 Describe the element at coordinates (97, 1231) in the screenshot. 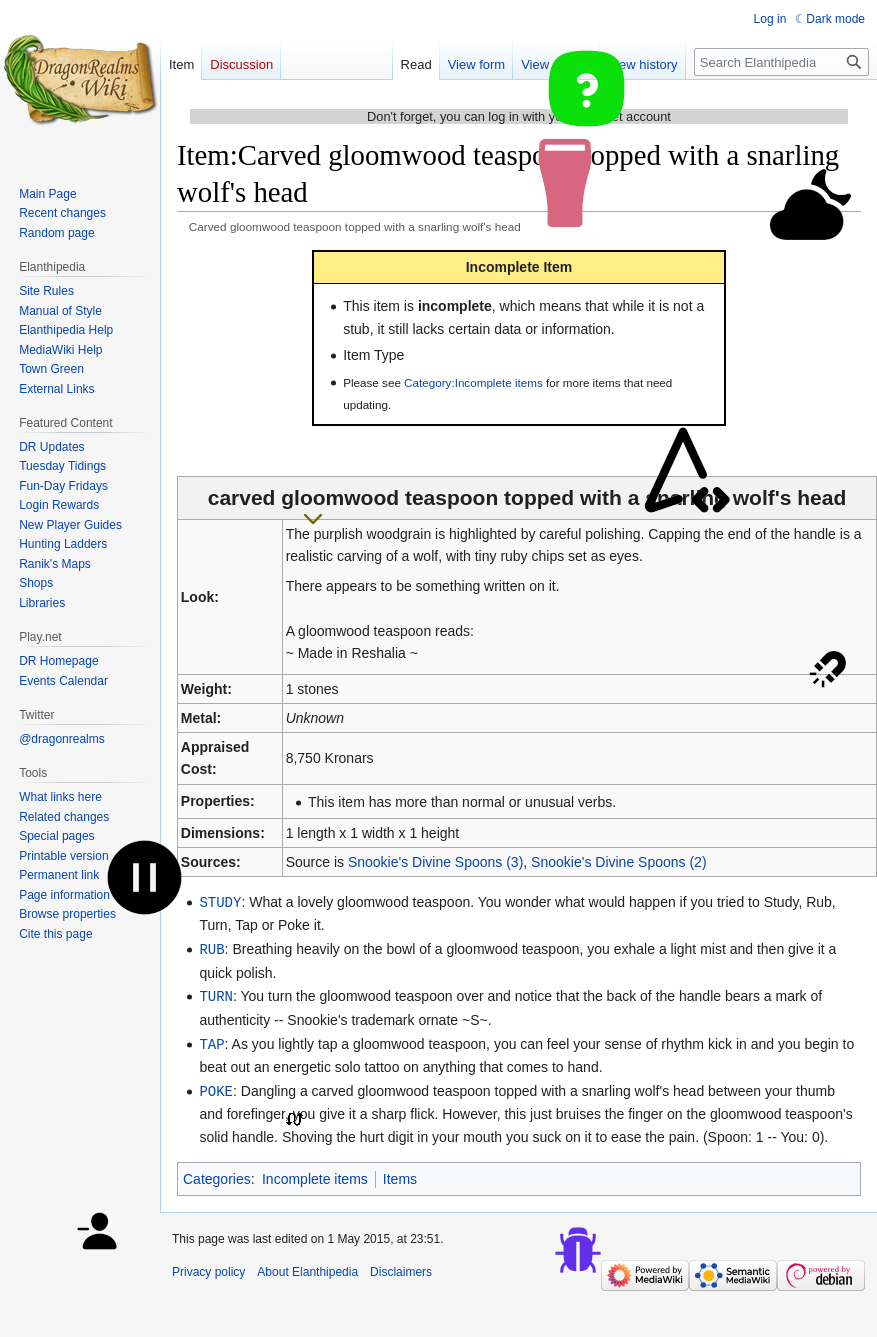

I see `remove a contact or friend` at that location.